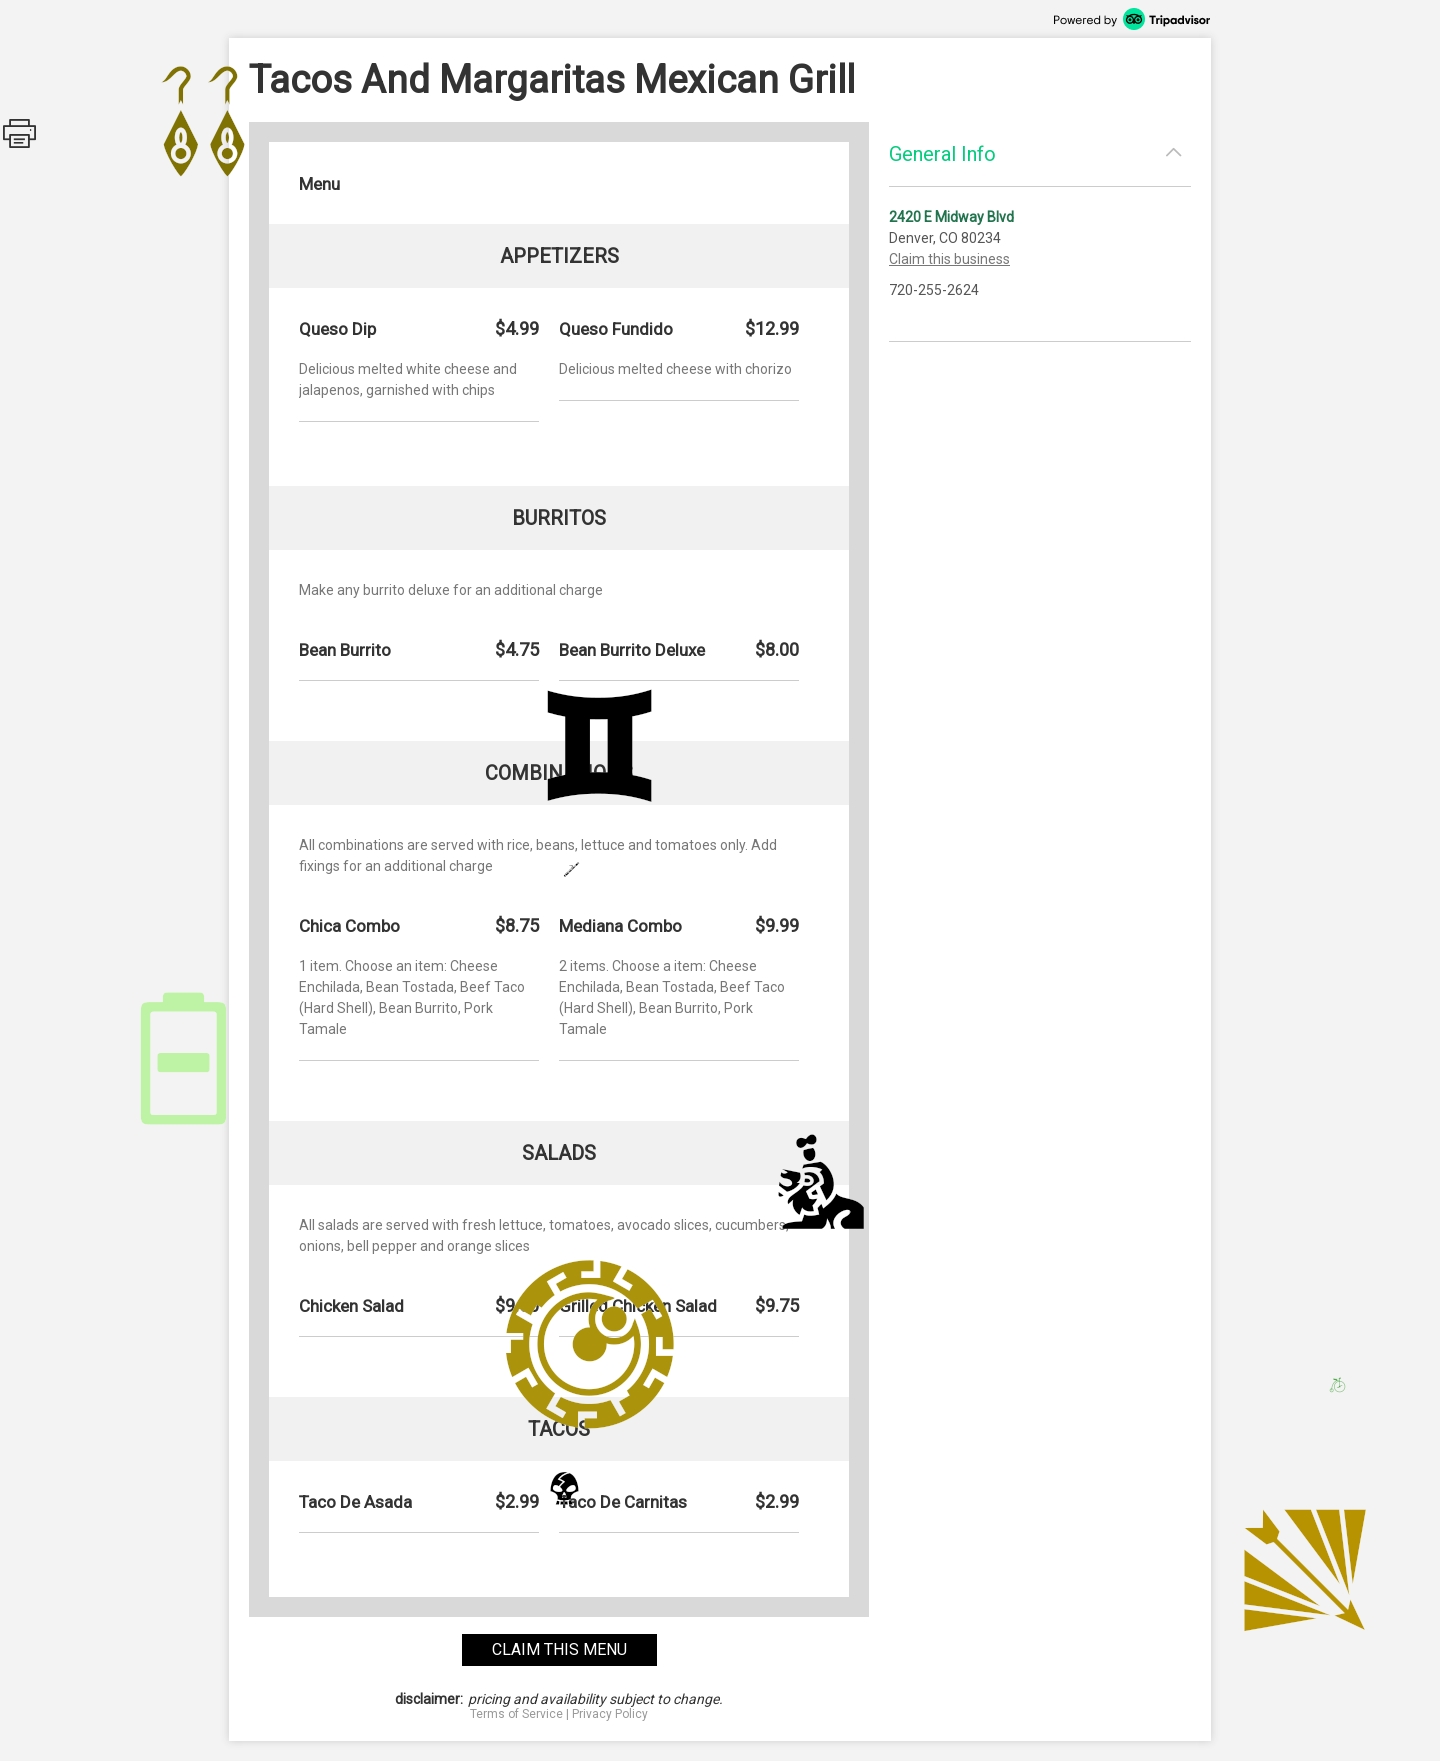  I want to click on strength tarot card icon, so click(816, 1181).